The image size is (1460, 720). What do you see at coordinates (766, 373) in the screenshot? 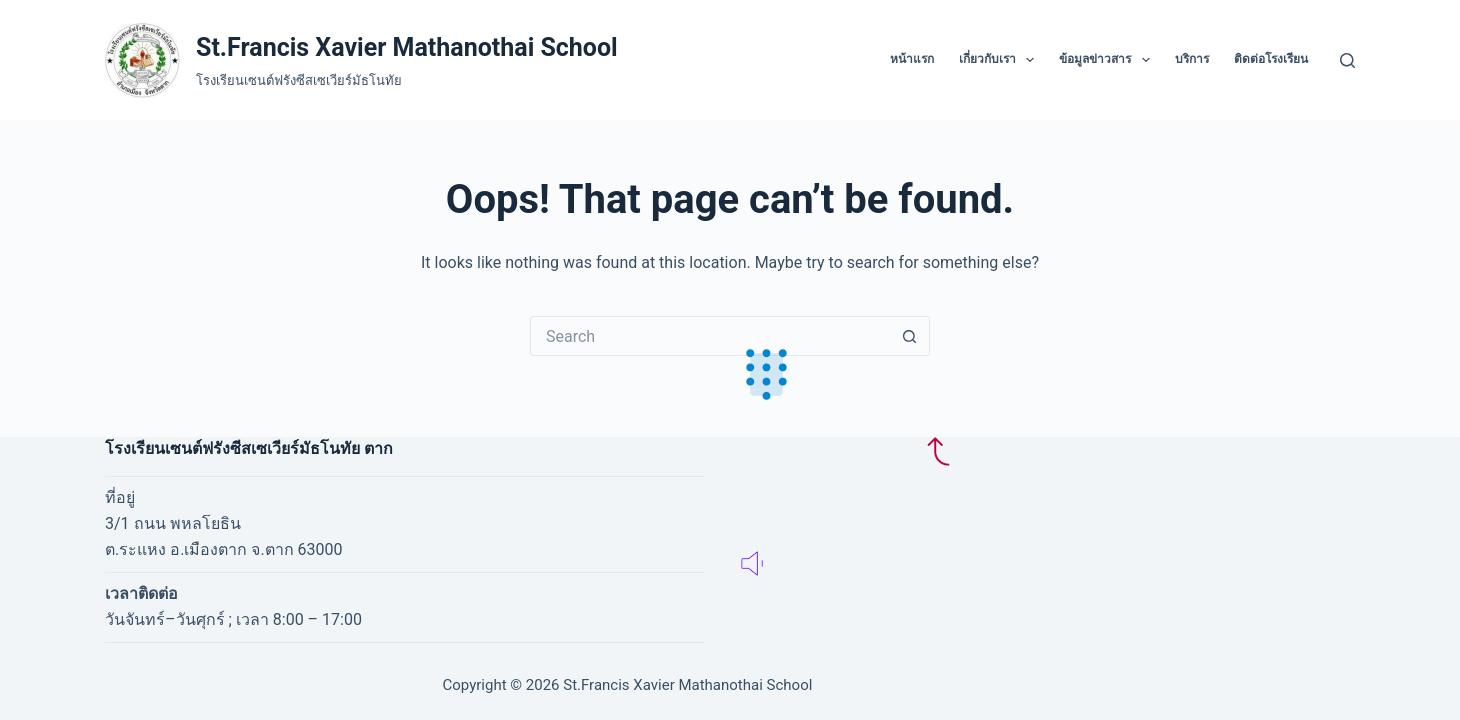
I see `open numeric keypad for input` at bounding box center [766, 373].